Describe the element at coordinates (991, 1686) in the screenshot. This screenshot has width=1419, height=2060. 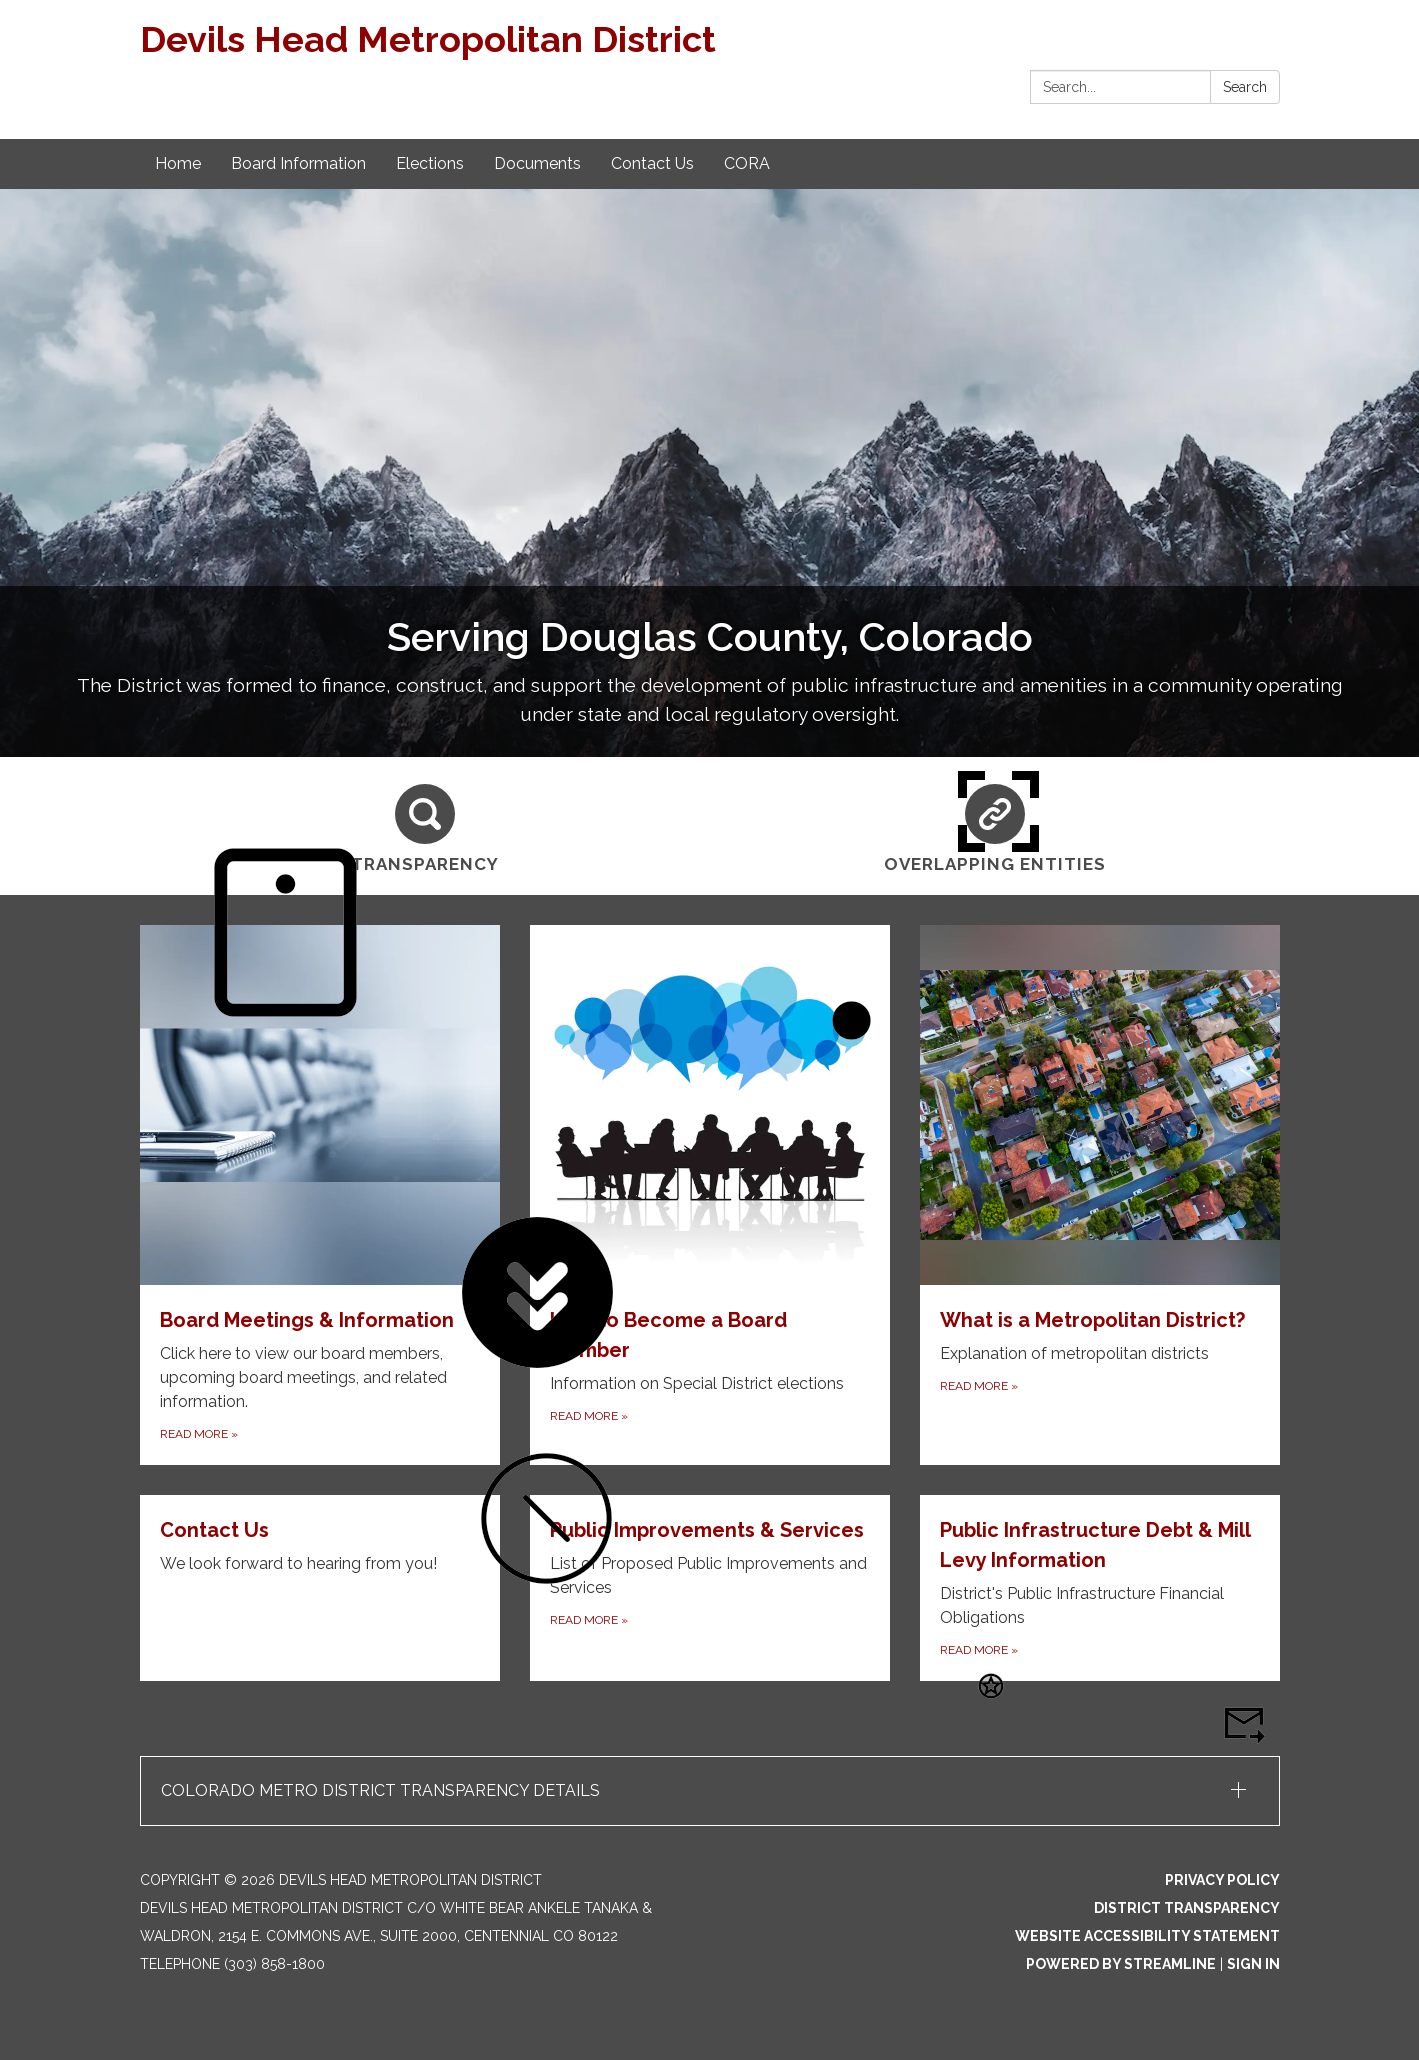
I see `view favorites or starred items` at that location.